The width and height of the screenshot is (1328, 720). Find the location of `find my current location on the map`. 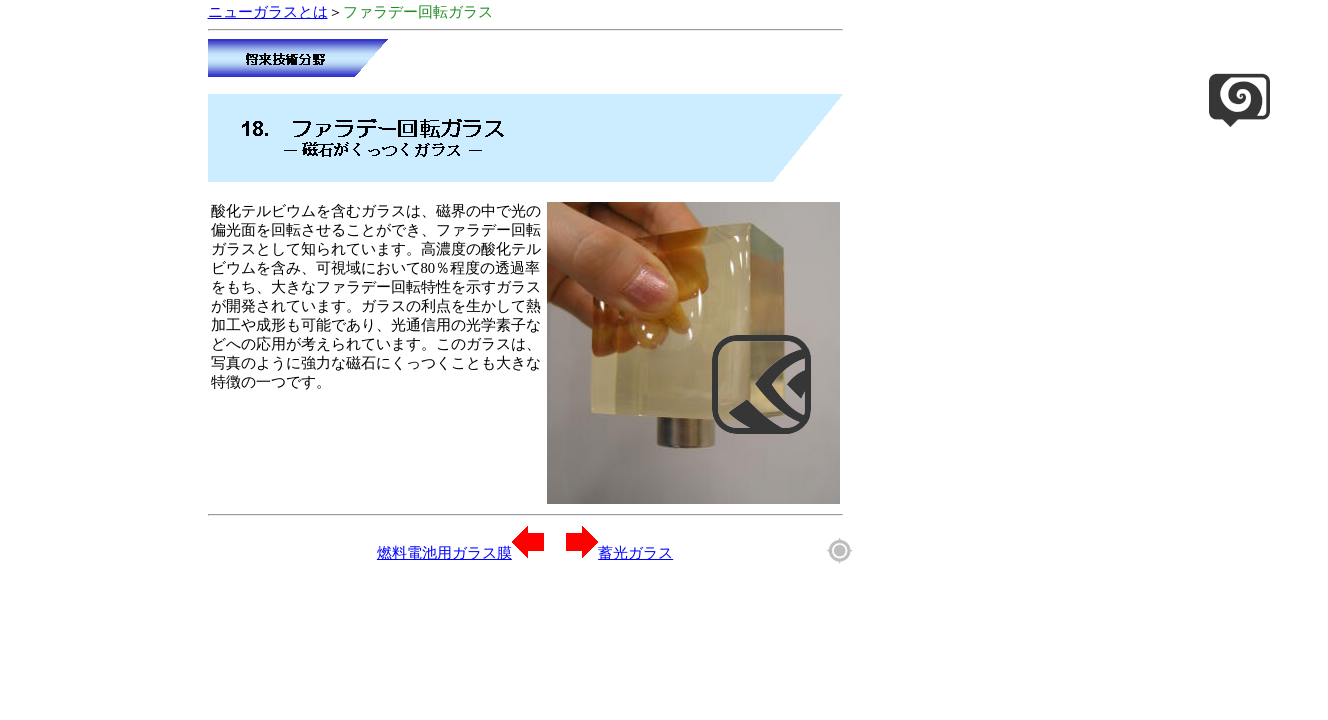

find my current location on the map is located at coordinates (840, 551).